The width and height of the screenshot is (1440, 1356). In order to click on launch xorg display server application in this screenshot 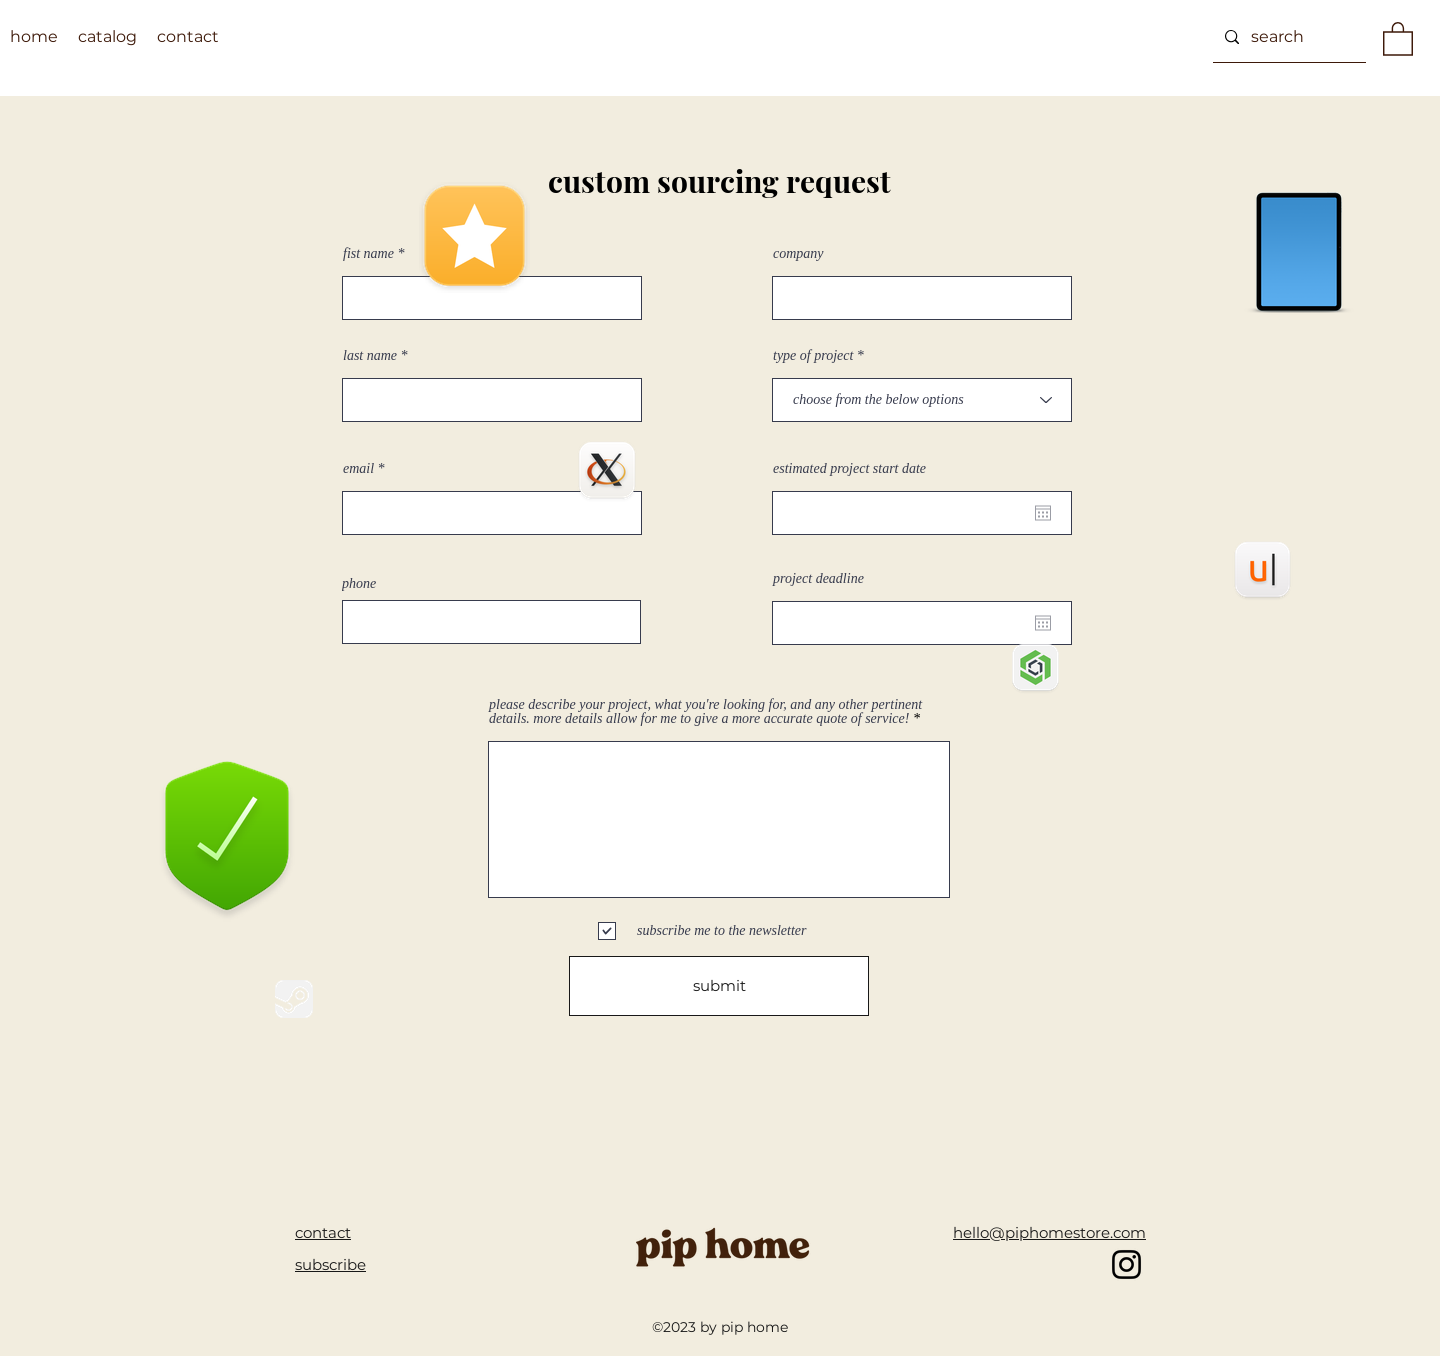, I will do `click(607, 470)`.